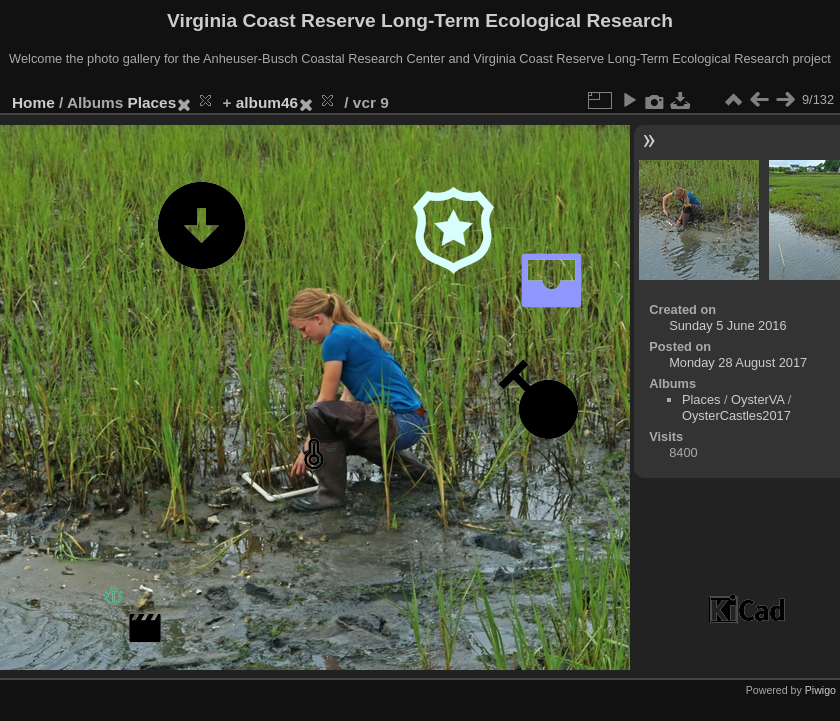 This screenshot has height=721, width=840. I want to click on view your inbox messages, so click(551, 280).